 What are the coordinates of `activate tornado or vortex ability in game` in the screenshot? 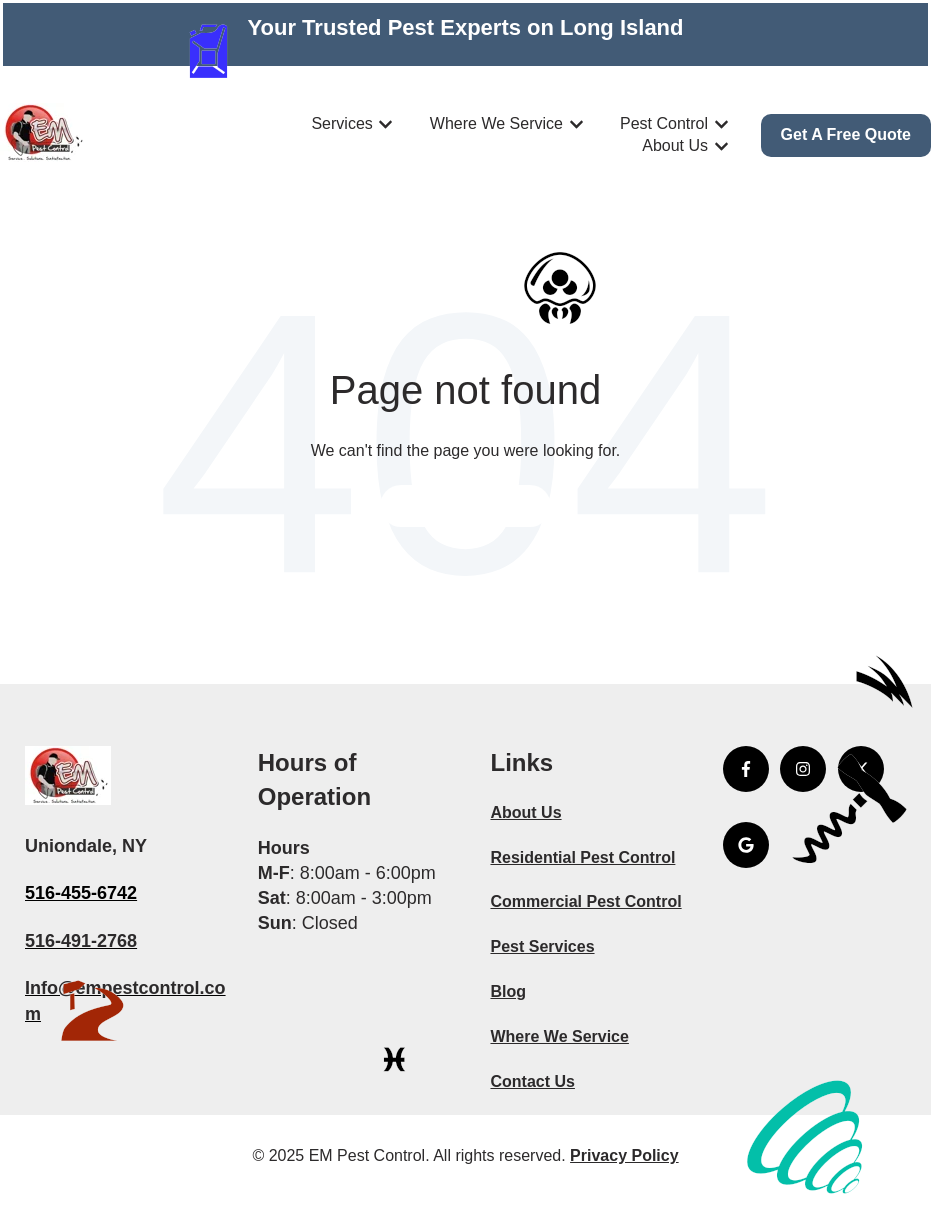 It's located at (808, 1140).